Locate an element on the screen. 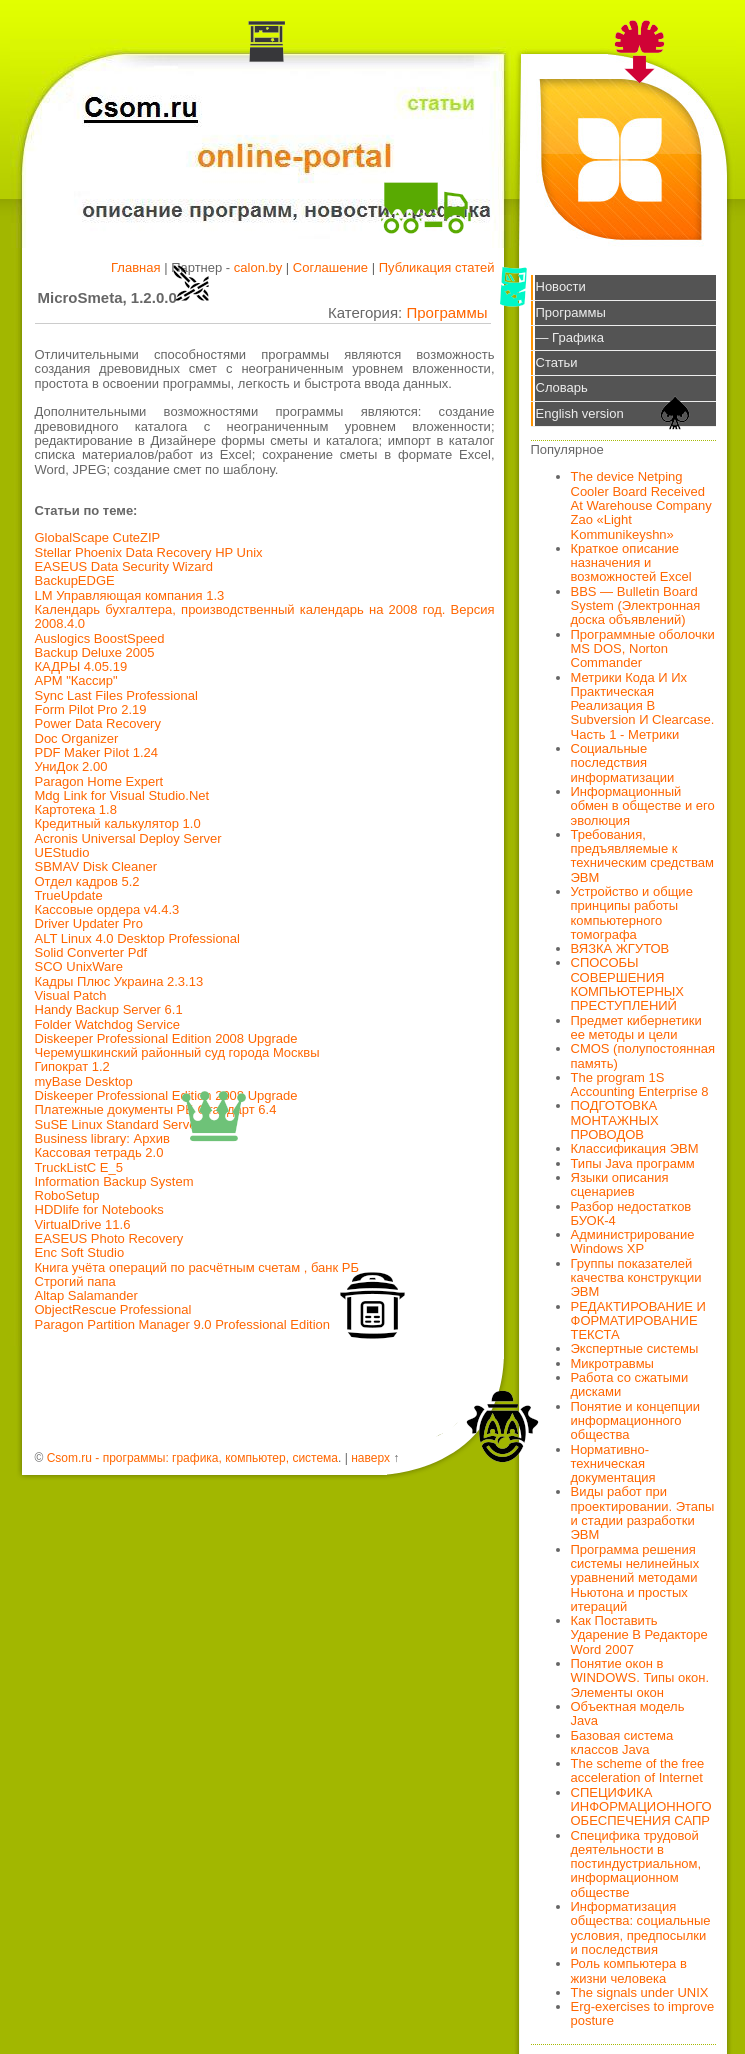 The image size is (745, 2054). access bunker or shelter location is located at coordinates (266, 41).